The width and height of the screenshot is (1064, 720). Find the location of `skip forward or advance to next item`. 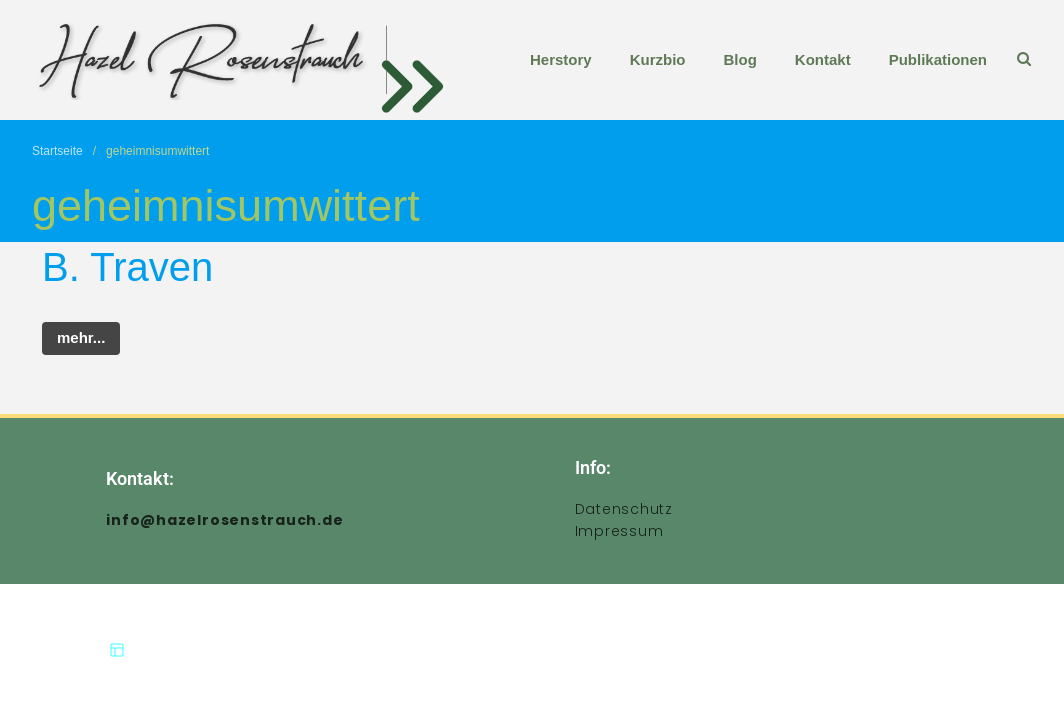

skip forward or advance to next item is located at coordinates (412, 86).